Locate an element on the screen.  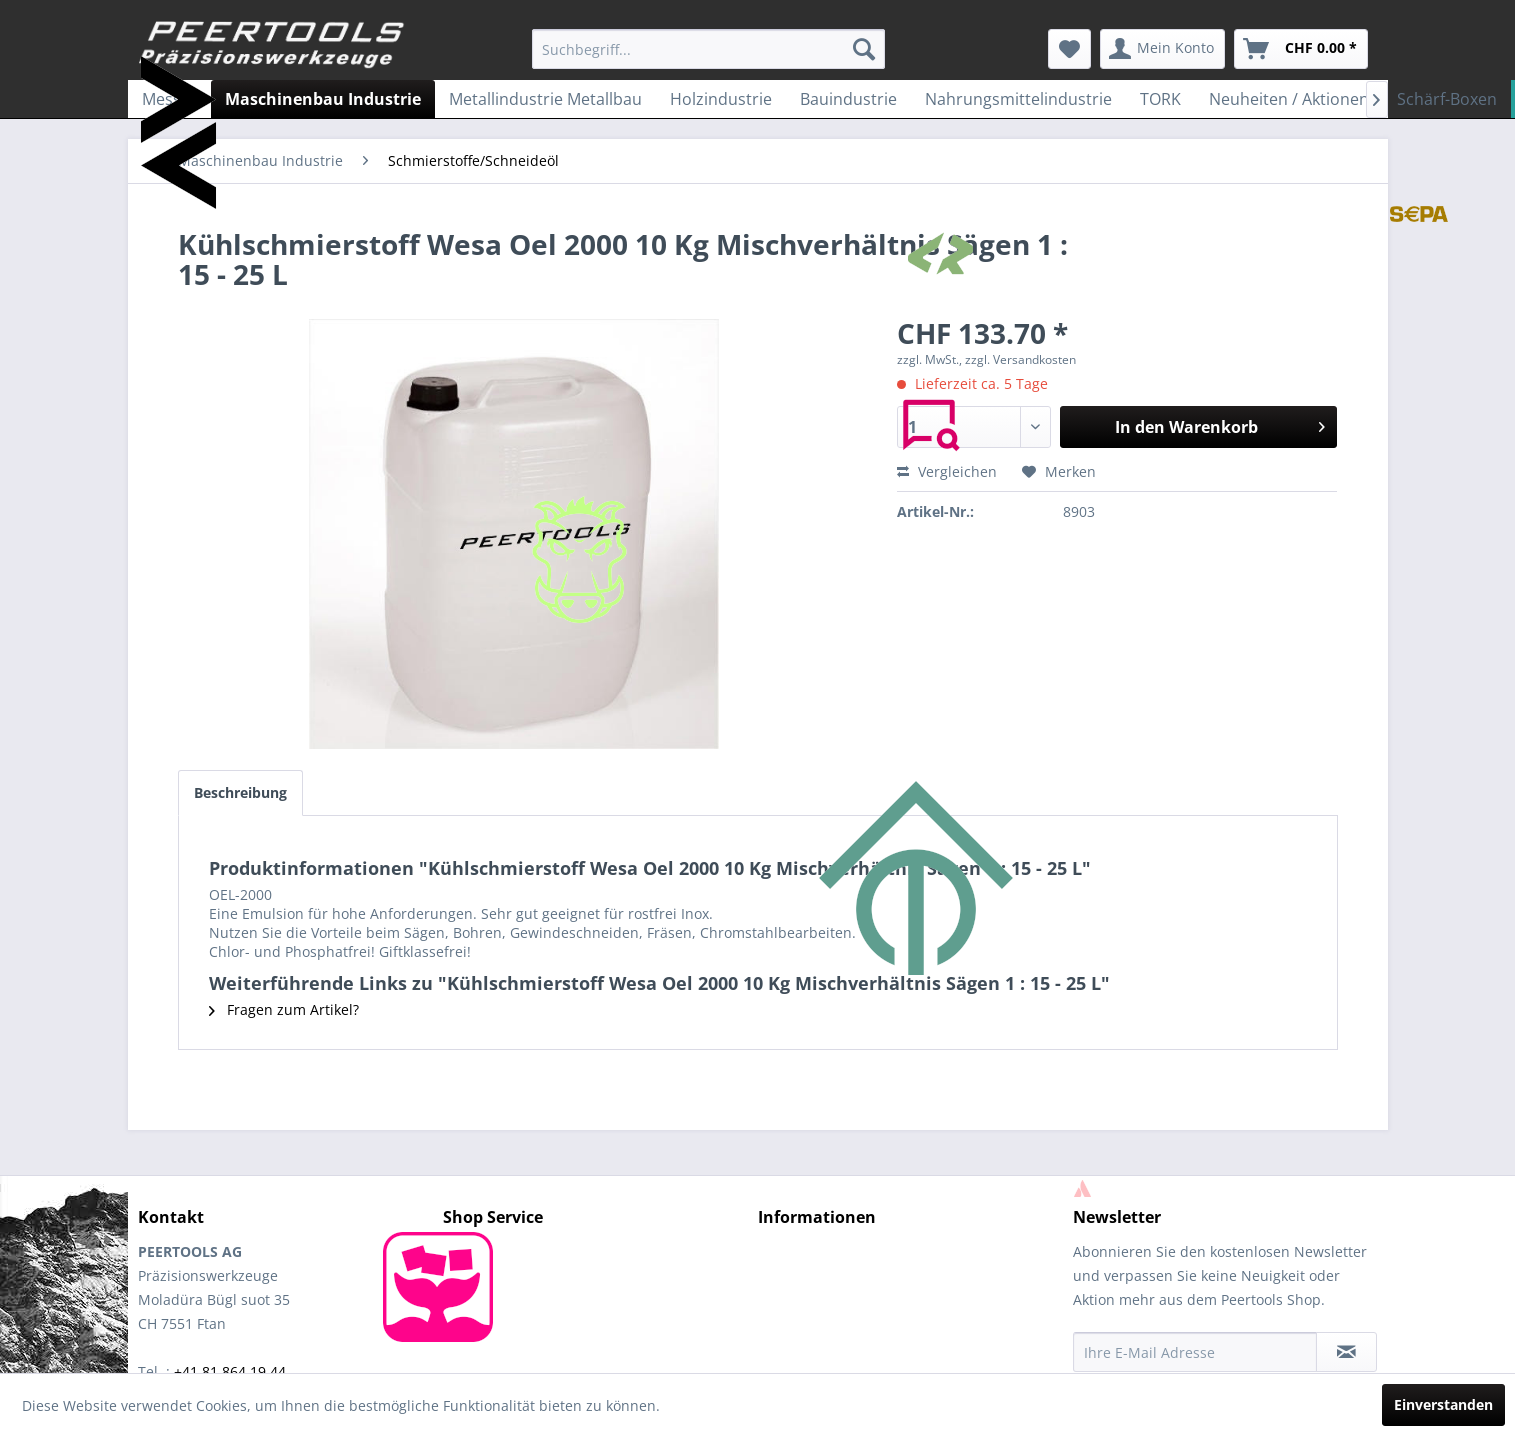
indicates SEPA payment method available is located at coordinates (1419, 214).